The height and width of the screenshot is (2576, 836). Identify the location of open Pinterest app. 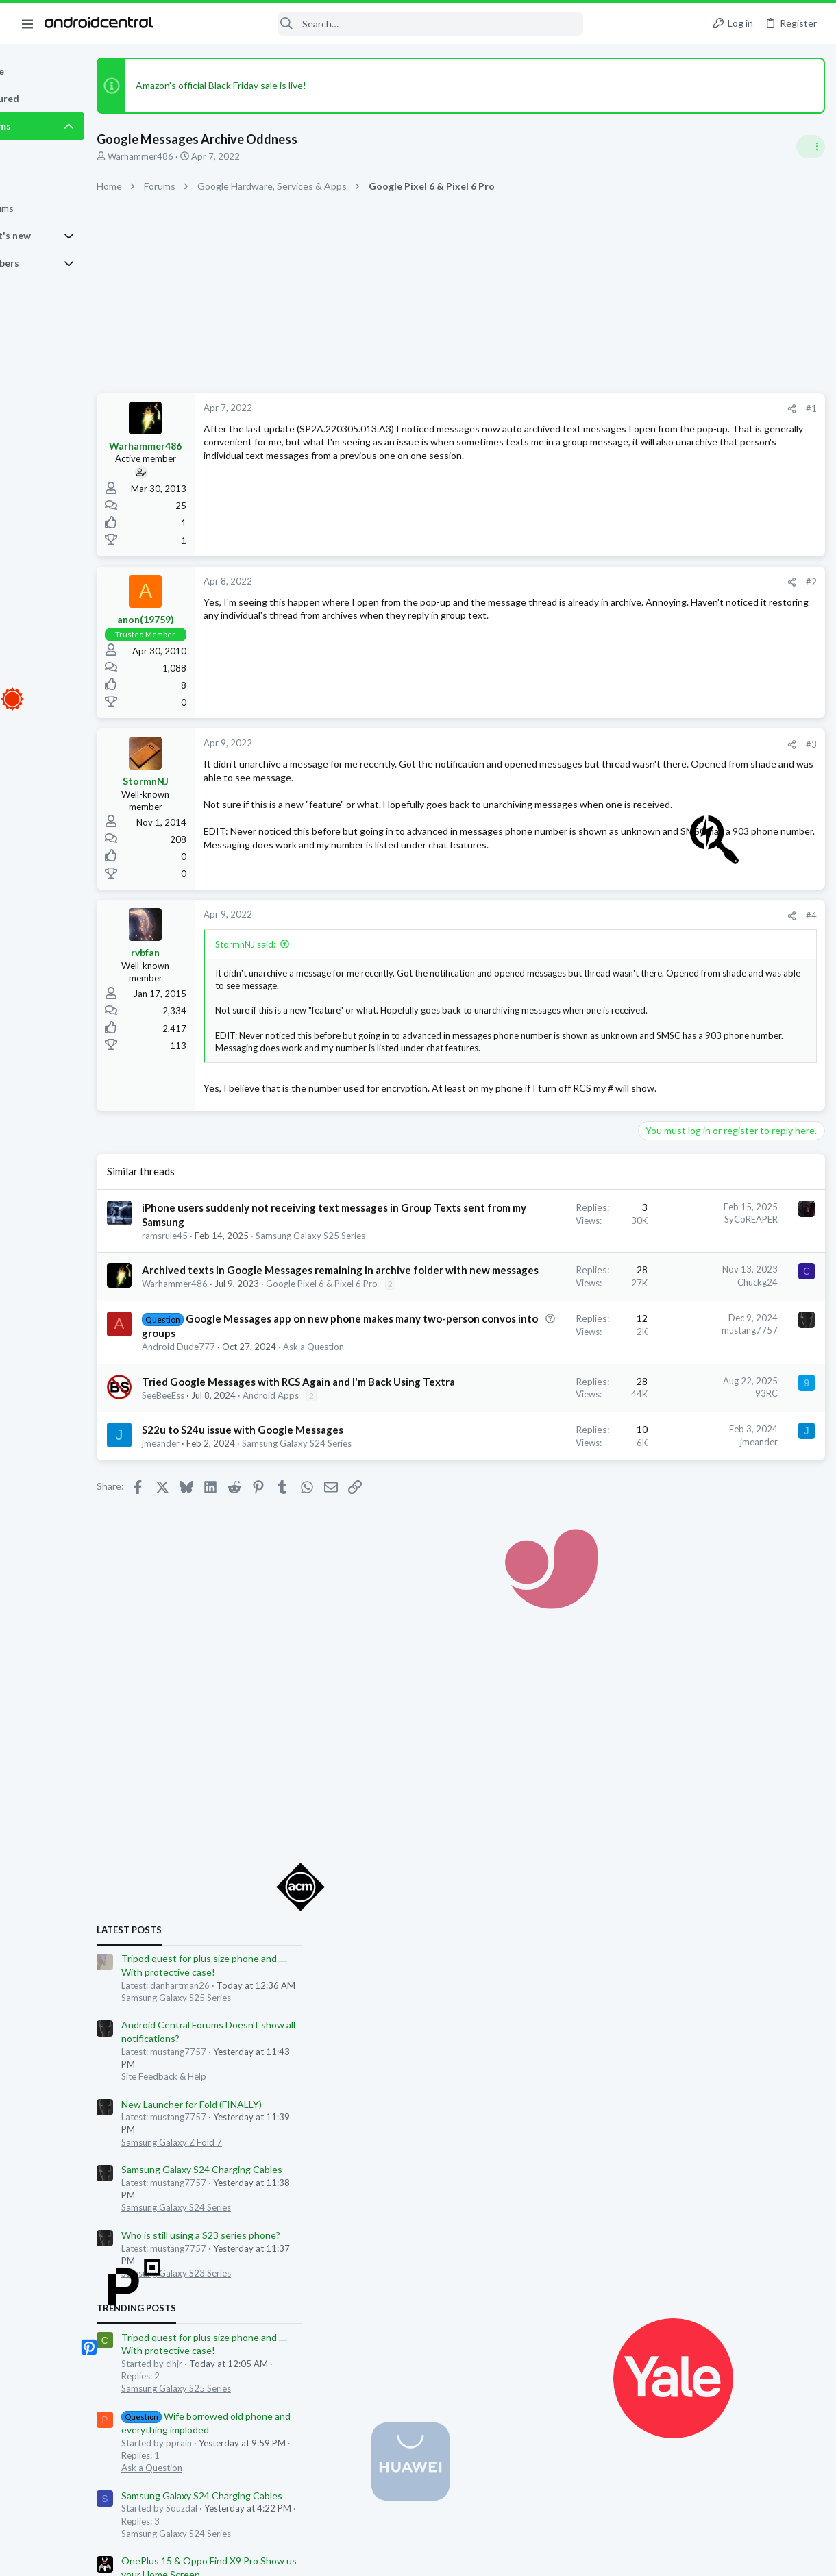
(89, 2347).